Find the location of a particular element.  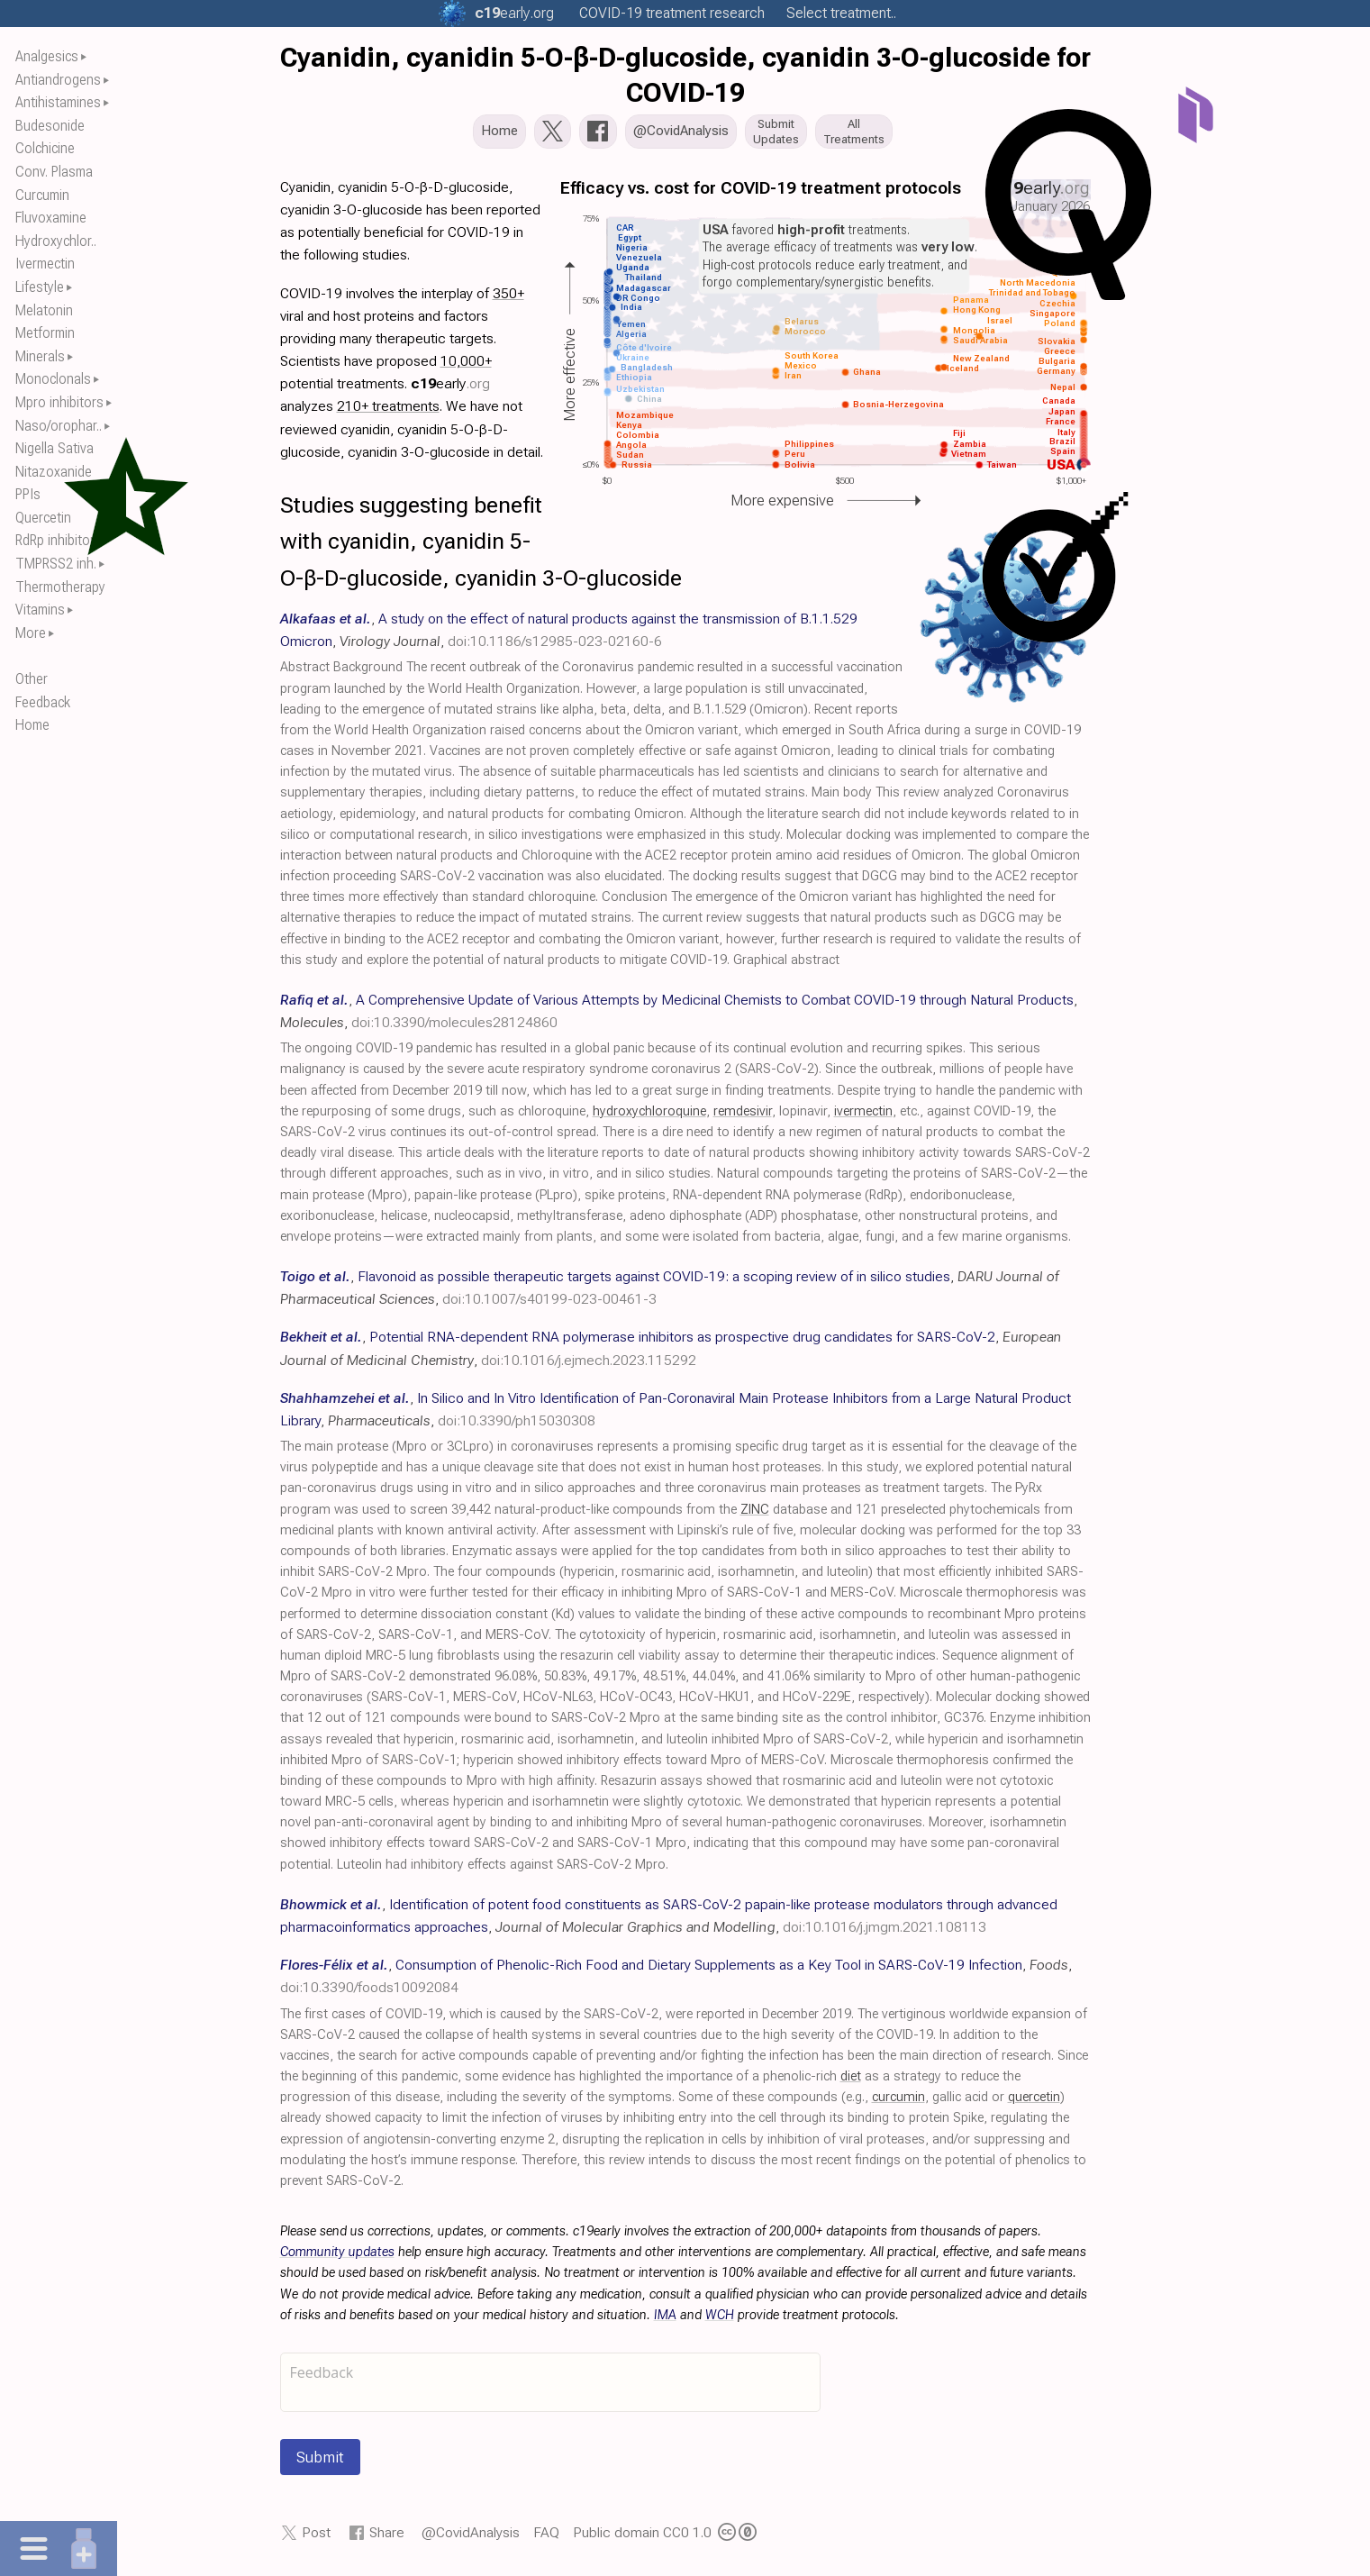

qualcomm company logo is located at coordinates (1068, 205).